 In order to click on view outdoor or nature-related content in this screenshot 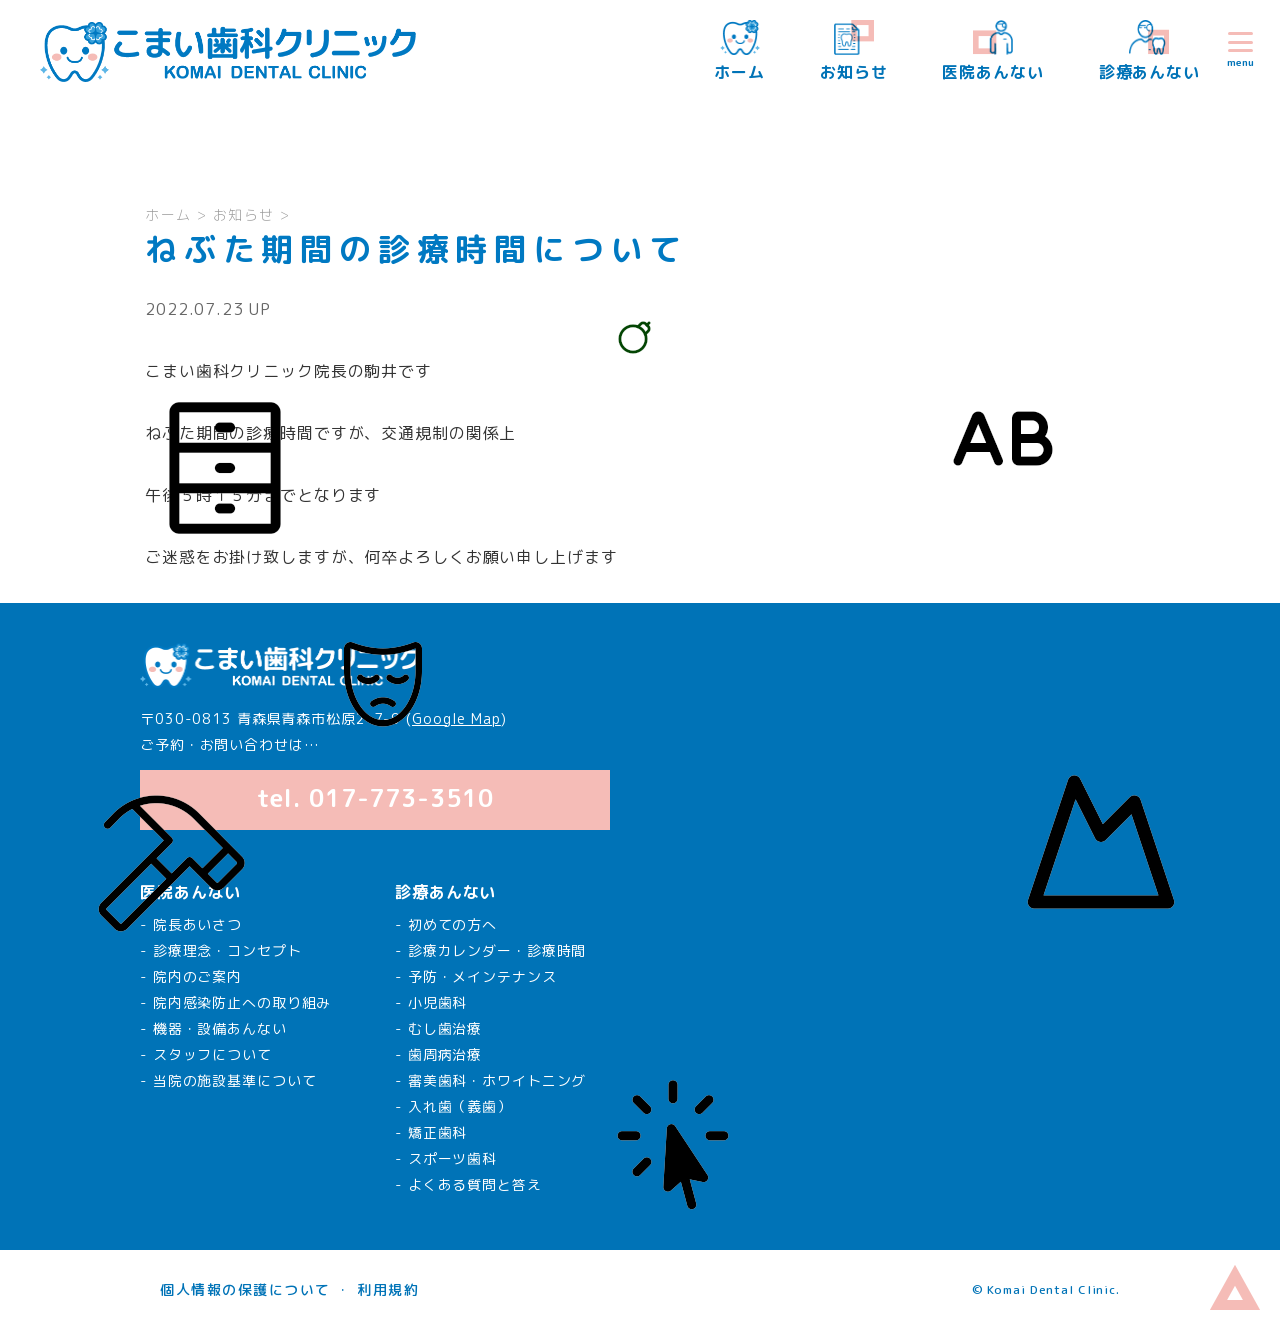, I will do `click(1101, 842)`.